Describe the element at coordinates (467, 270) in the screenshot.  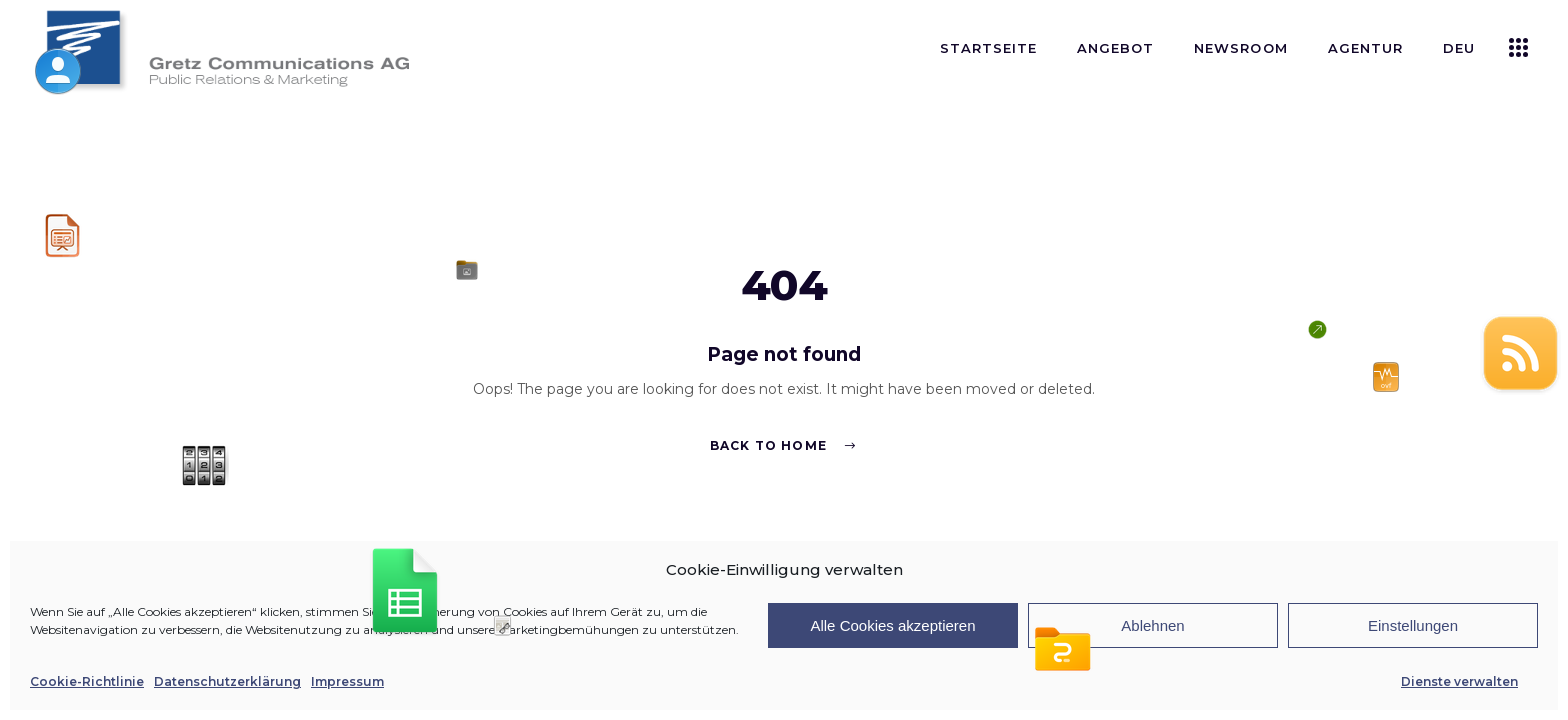
I see `open your pictures folder` at that location.